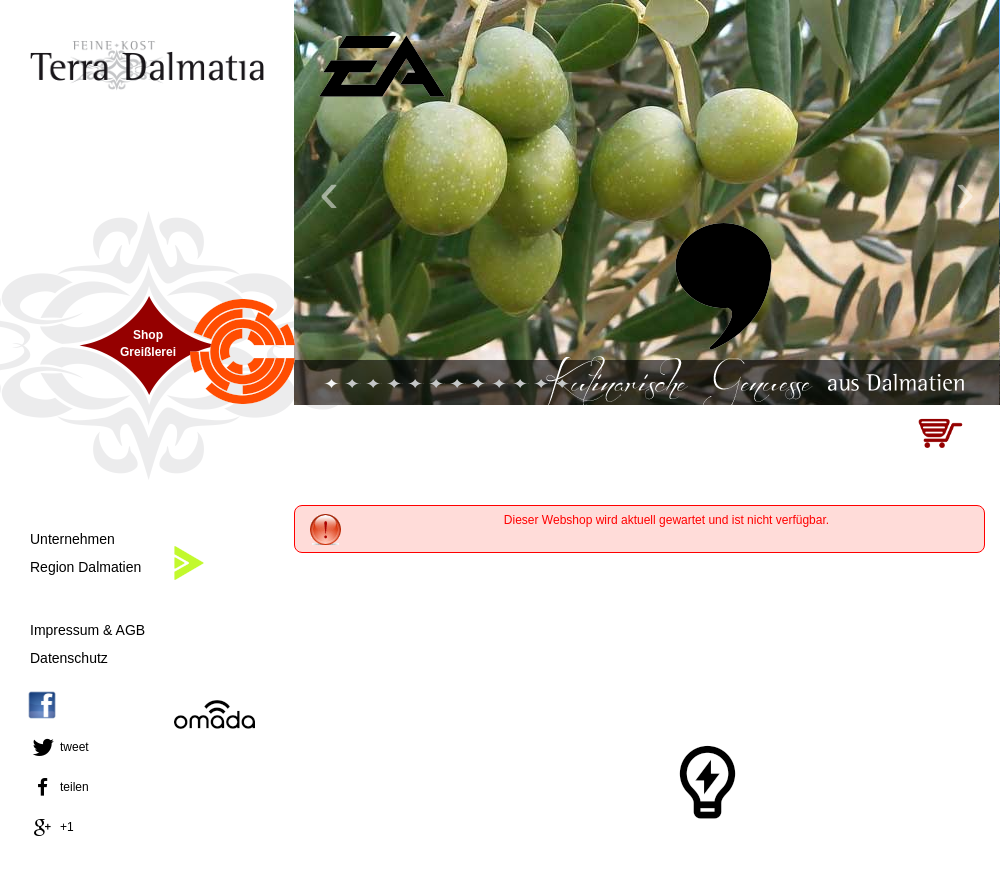 This screenshot has height=880, width=1000. Describe the element at coordinates (723, 286) in the screenshot. I see `open the Monoprix app or website` at that location.